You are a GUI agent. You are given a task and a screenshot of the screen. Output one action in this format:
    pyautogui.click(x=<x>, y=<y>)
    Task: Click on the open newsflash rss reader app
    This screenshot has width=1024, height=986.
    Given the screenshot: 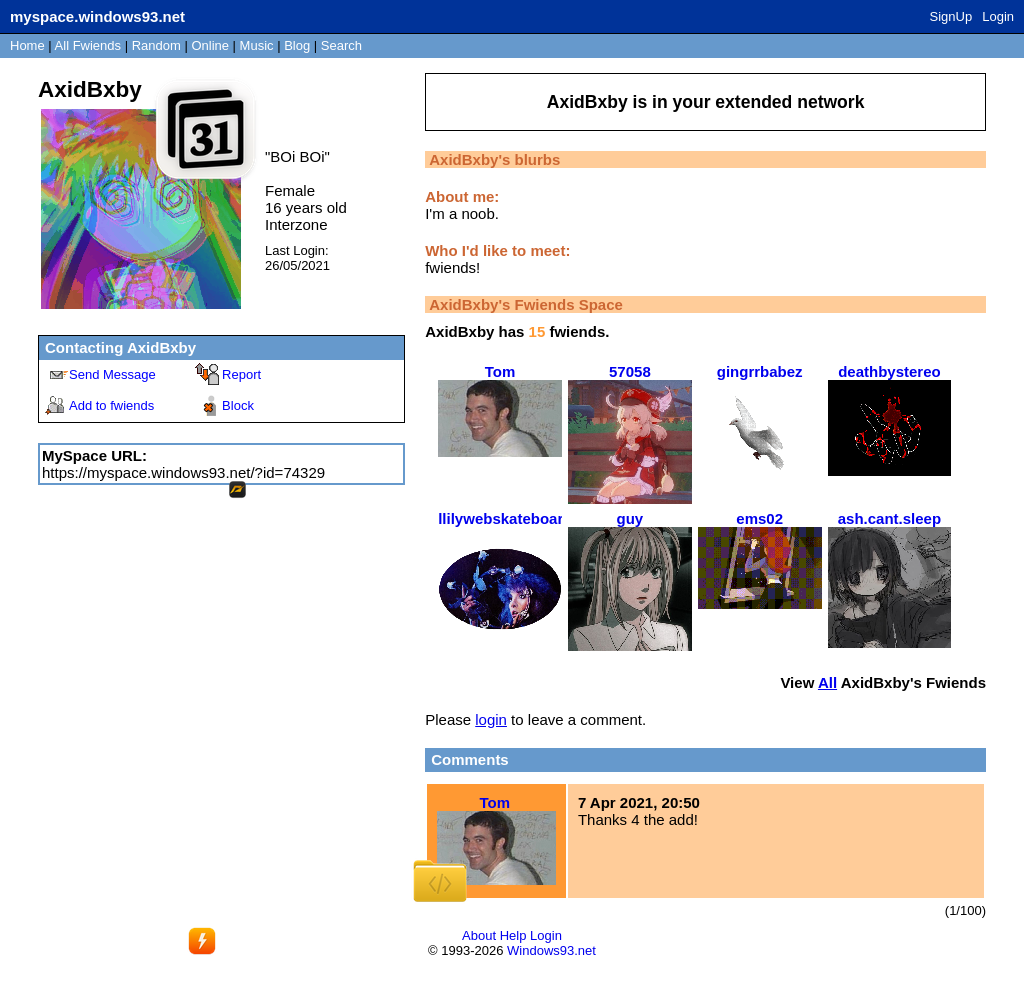 What is the action you would take?
    pyautogui.click(x=202, y=941)
    